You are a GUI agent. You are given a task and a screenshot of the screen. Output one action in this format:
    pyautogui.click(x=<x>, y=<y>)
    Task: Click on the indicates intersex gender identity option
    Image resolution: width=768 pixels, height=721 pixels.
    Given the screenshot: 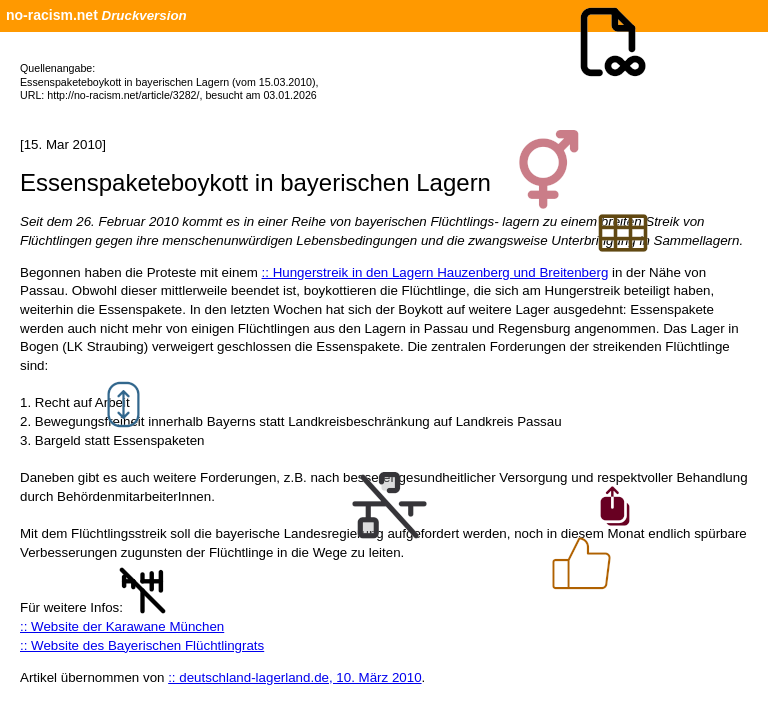 What is the action you would take?
    pyautogui.click(x=546, y=168)
    